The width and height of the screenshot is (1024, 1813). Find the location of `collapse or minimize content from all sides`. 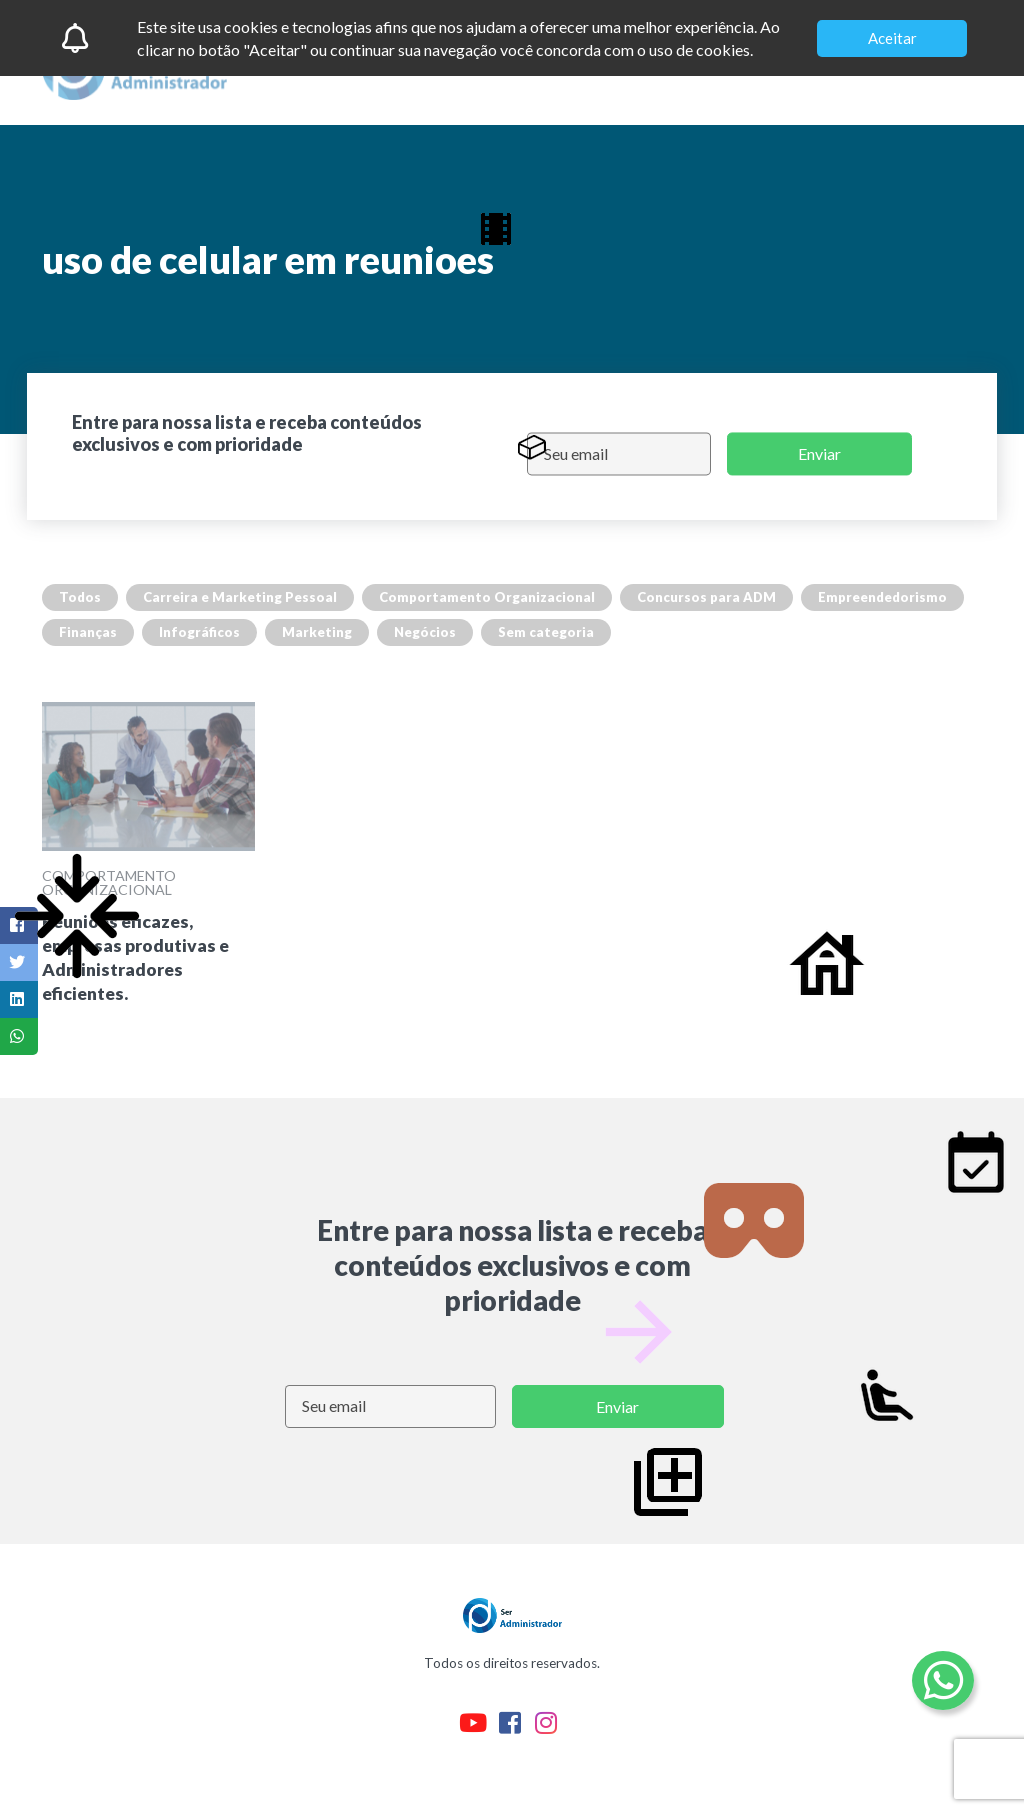

collapse or minimize content from all sides is located at coordinates (77, 916).